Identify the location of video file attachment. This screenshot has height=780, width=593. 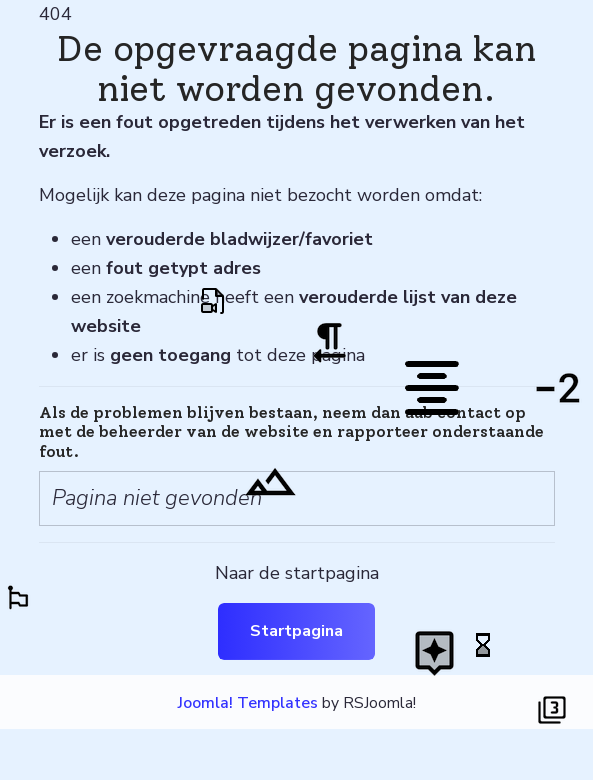
(213, 301).